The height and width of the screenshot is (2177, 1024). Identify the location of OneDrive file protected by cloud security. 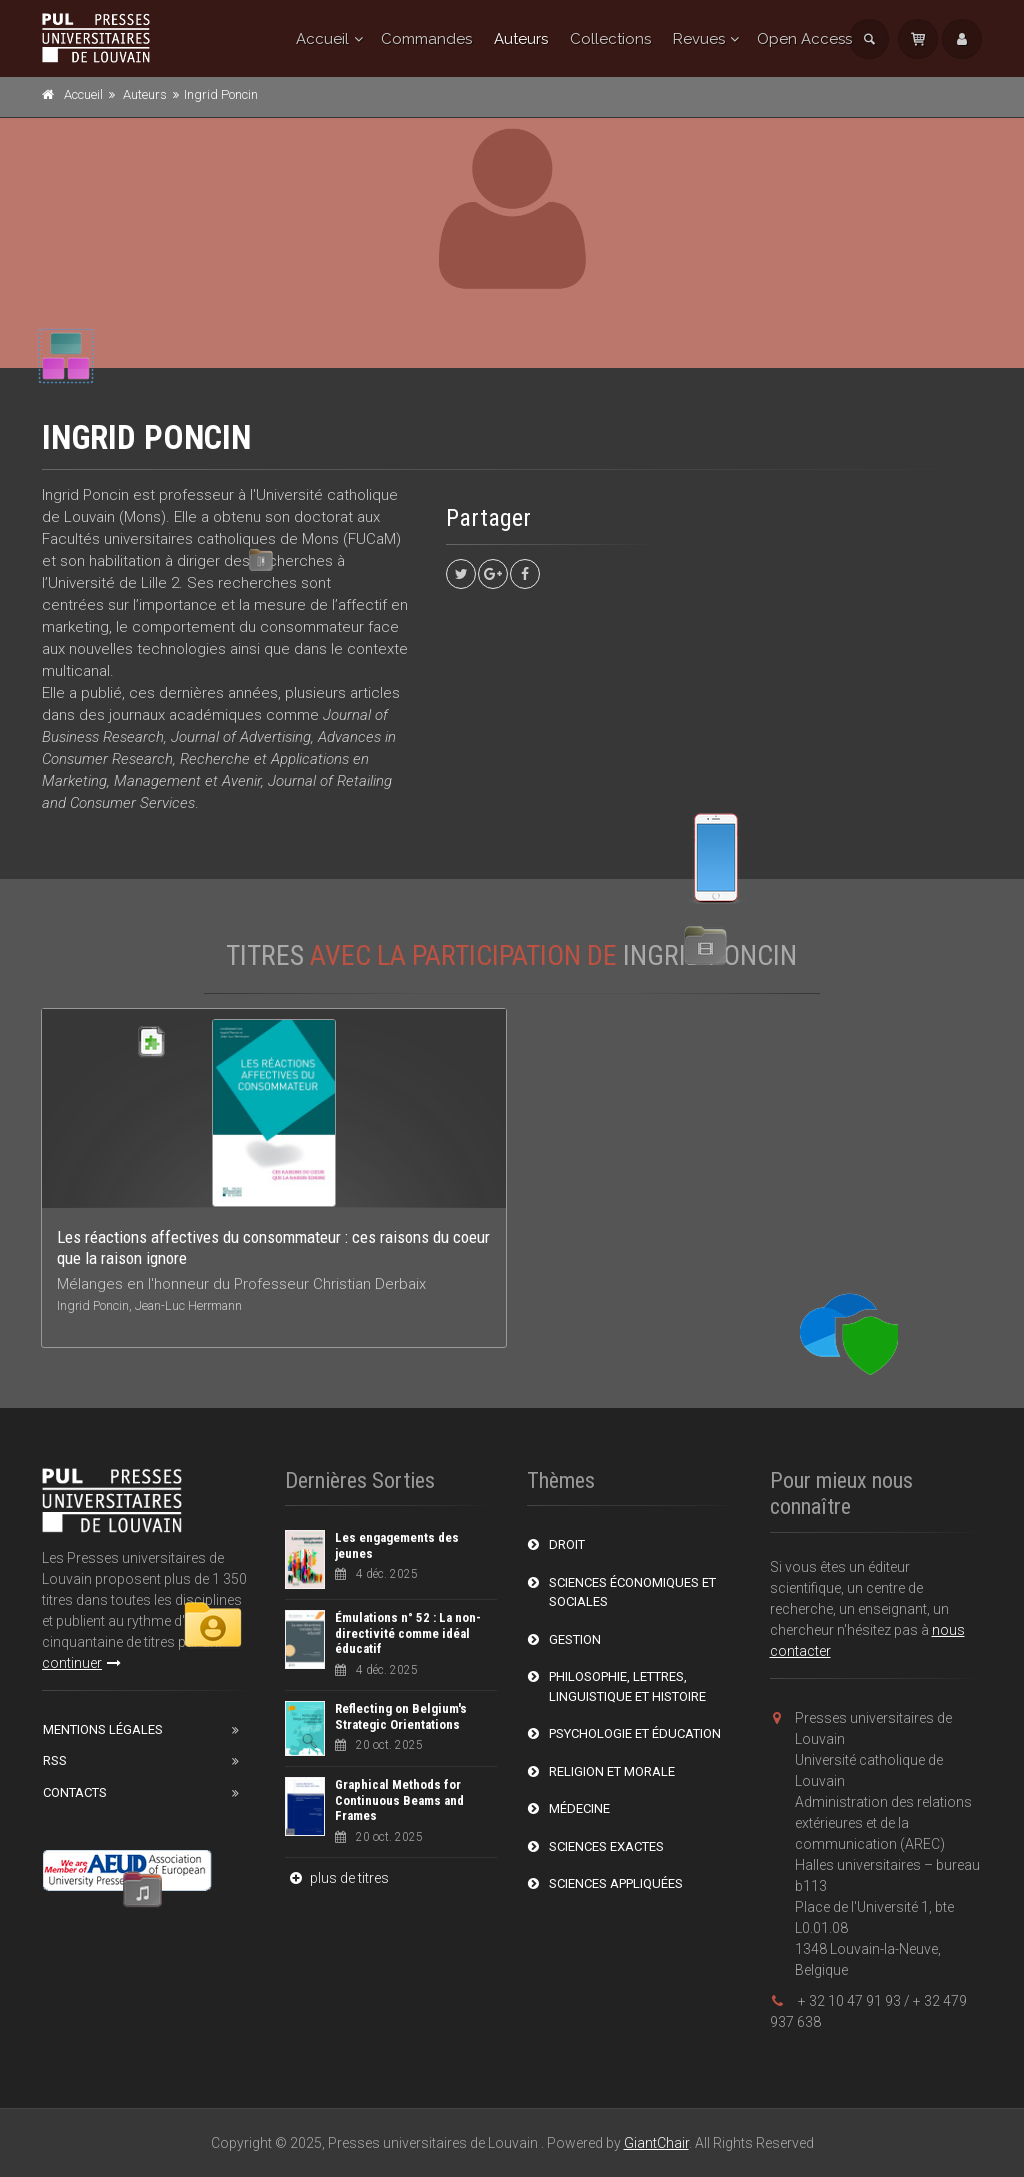
(849, 1326).